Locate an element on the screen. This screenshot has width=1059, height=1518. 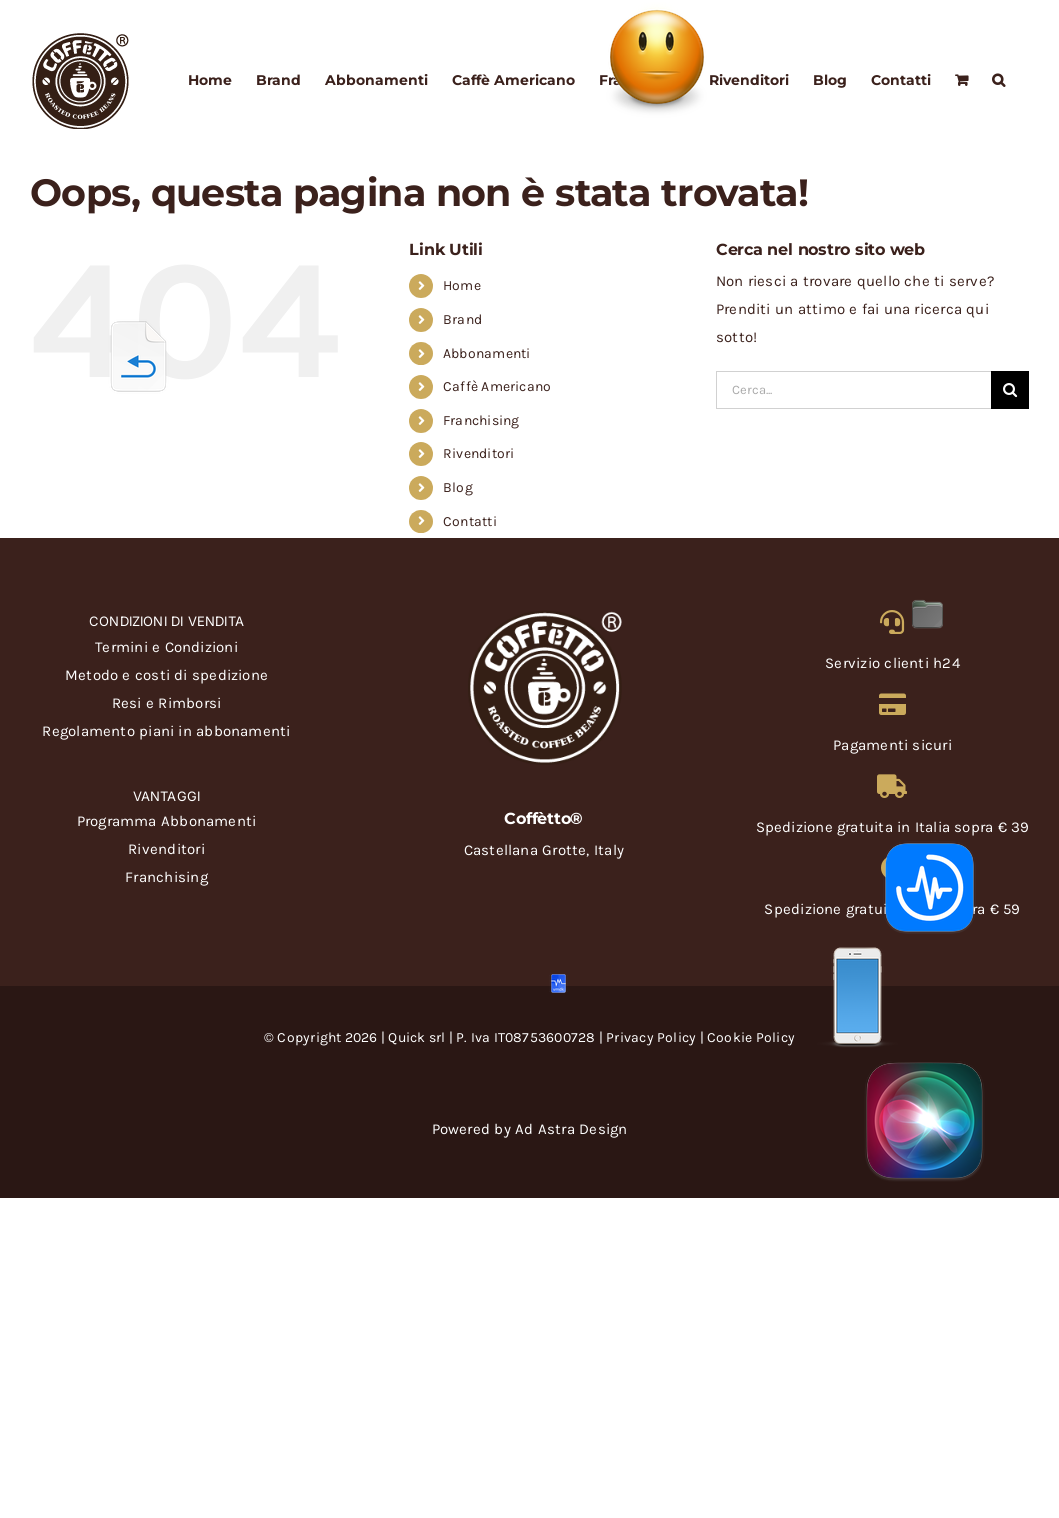
open a folder to view its contents is located at coordinates (927, 613).